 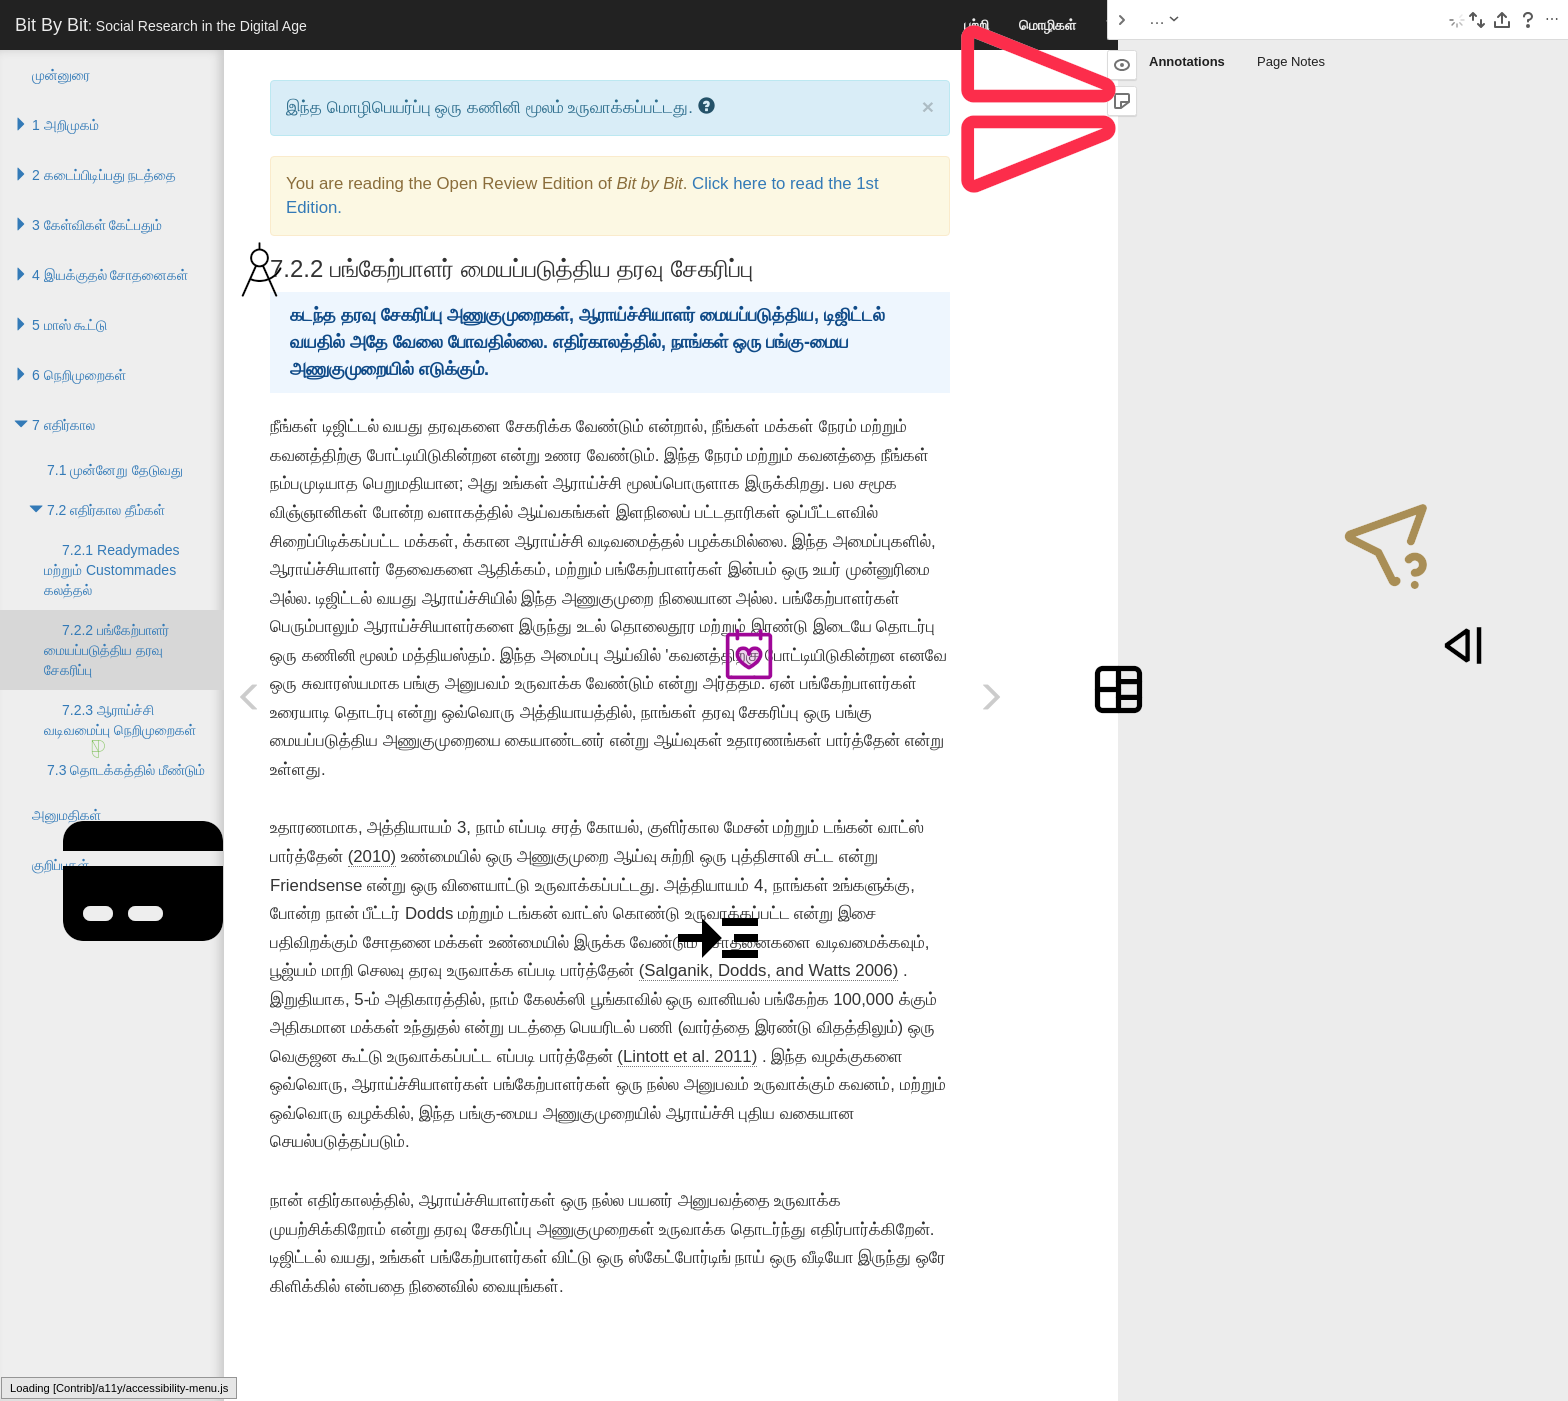 What do you see at coordinates (259, 270) in the screenshot?
I see `access drawing or drafting tools` at bounding box center [259, 270].